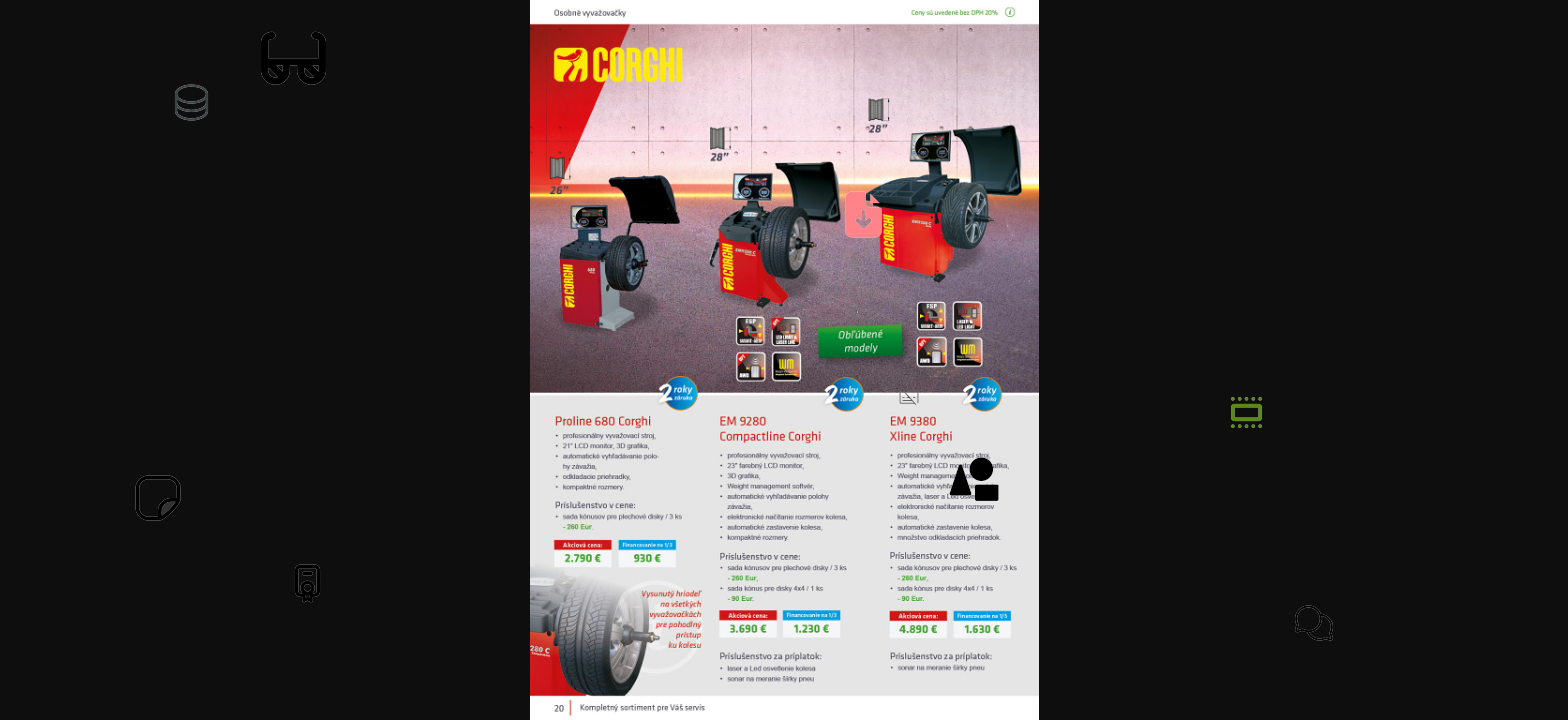  I want to click on open chat or messaging, so click(1314, 623).